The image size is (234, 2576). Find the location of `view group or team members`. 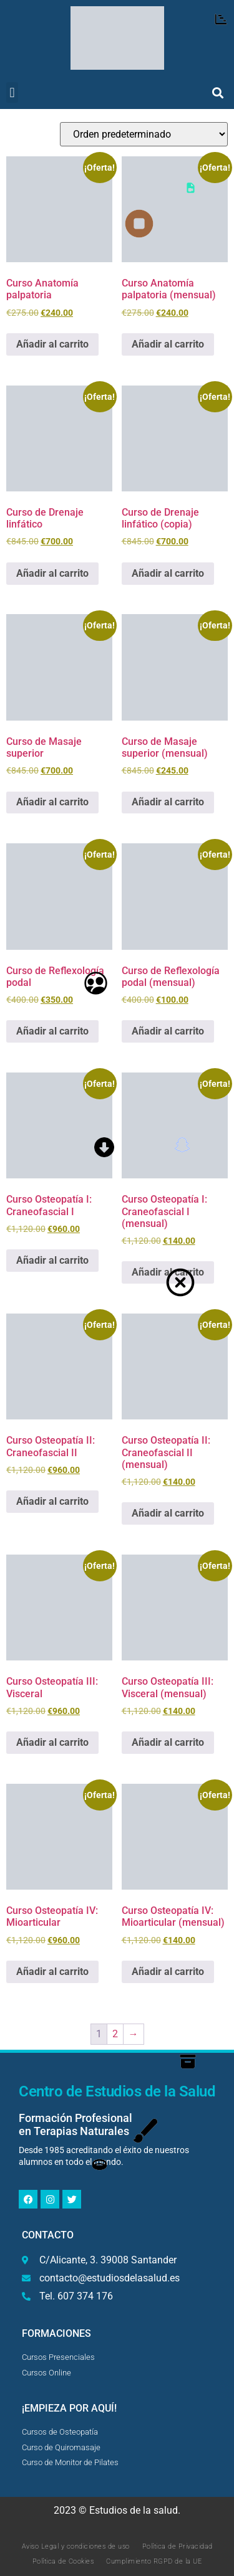

view group or team members is located at coordinates (95, 983).